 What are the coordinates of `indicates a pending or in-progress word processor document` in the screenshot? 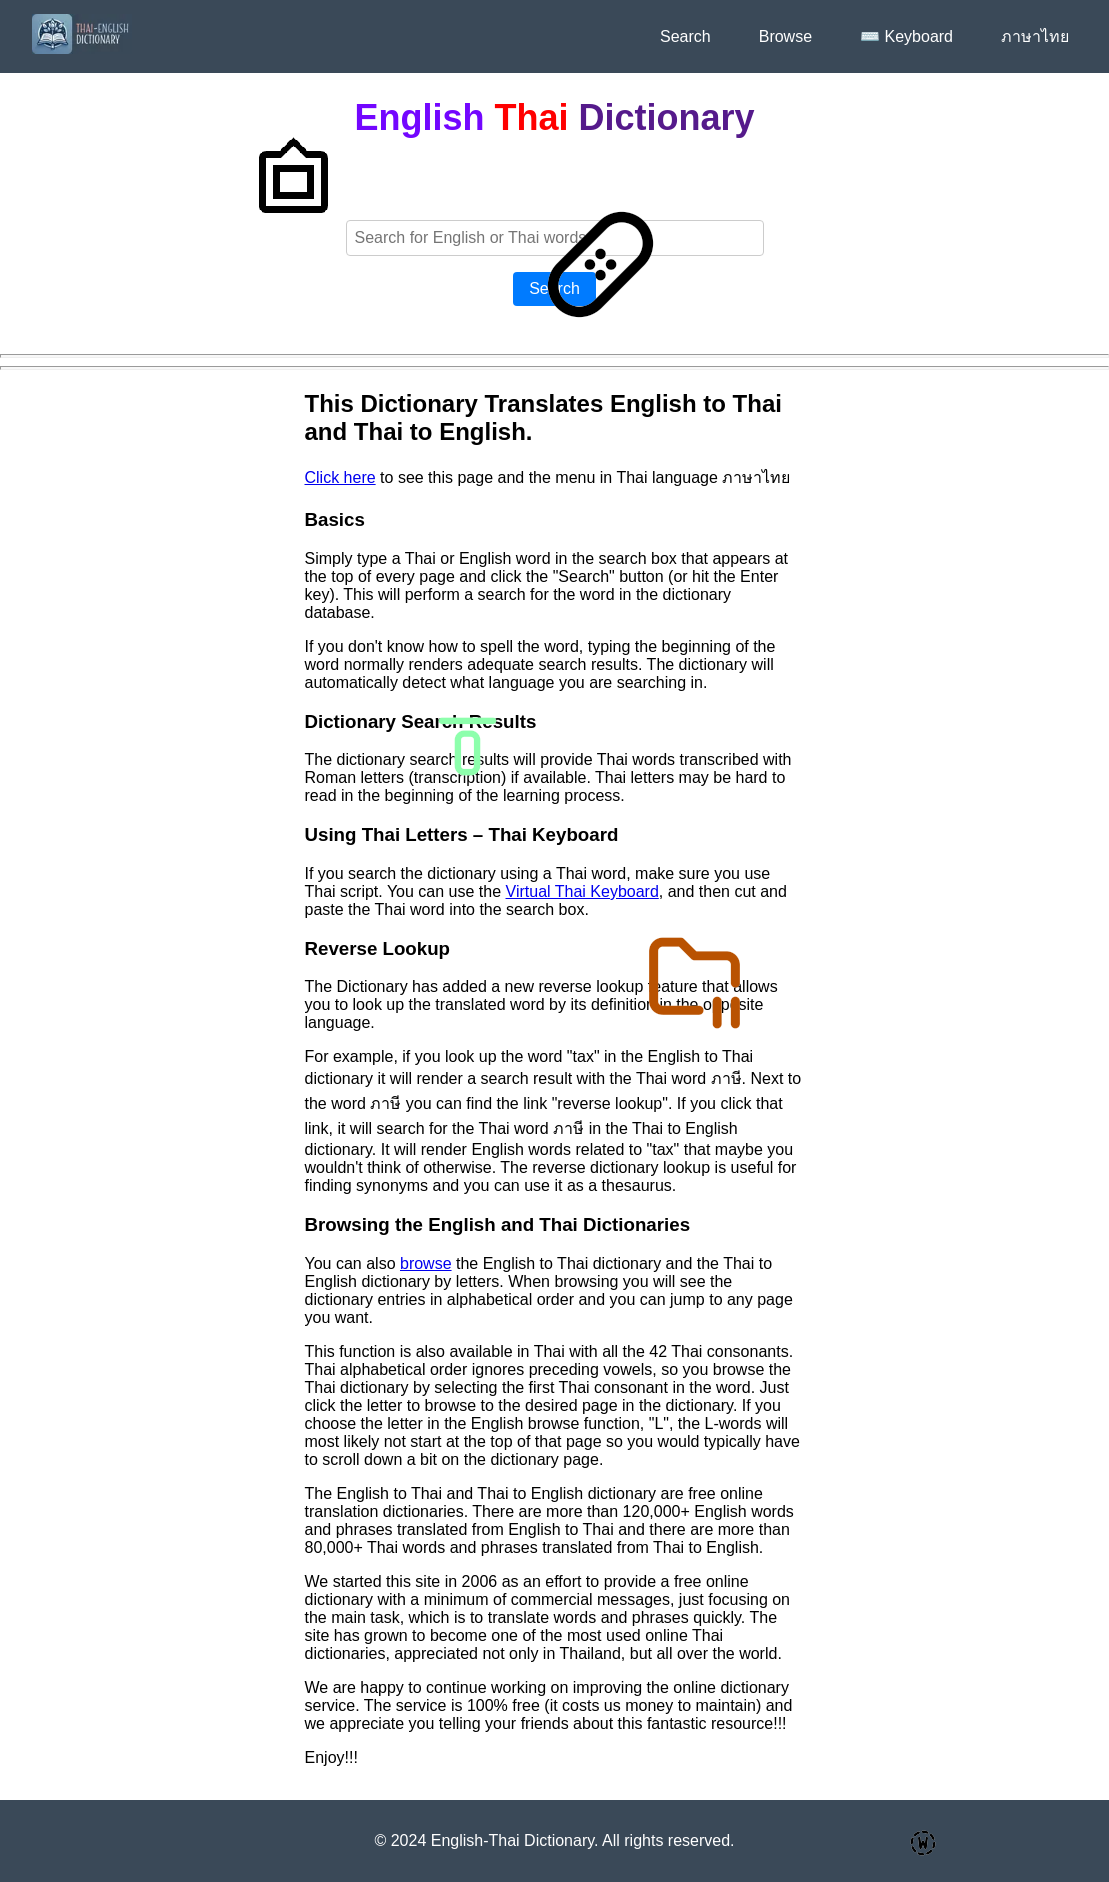 It's located at (923, 1843).